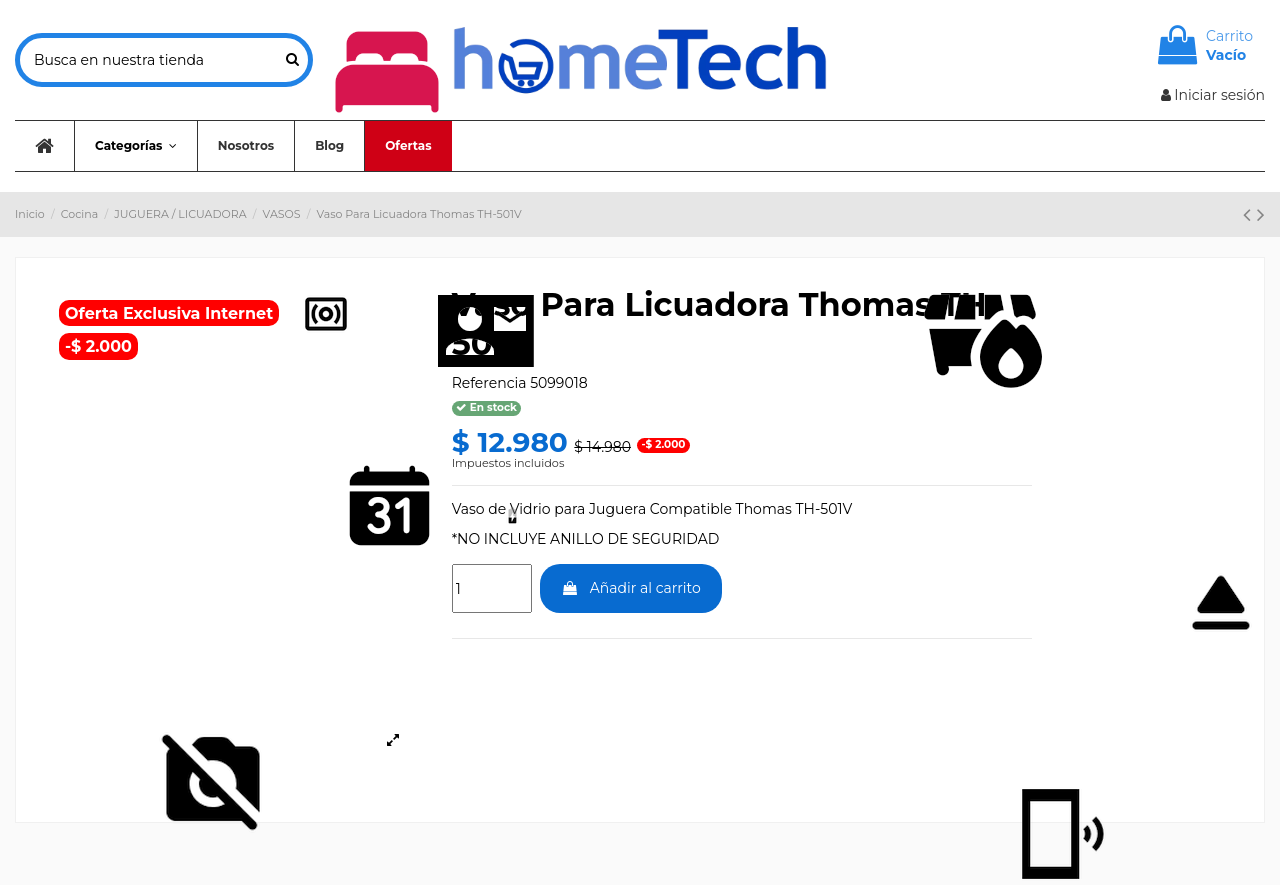  What do you see at coordinates (1063, 834) in the screenshot?
I see `incoming call or notification on linked device` at bounding box center [1063, 834].